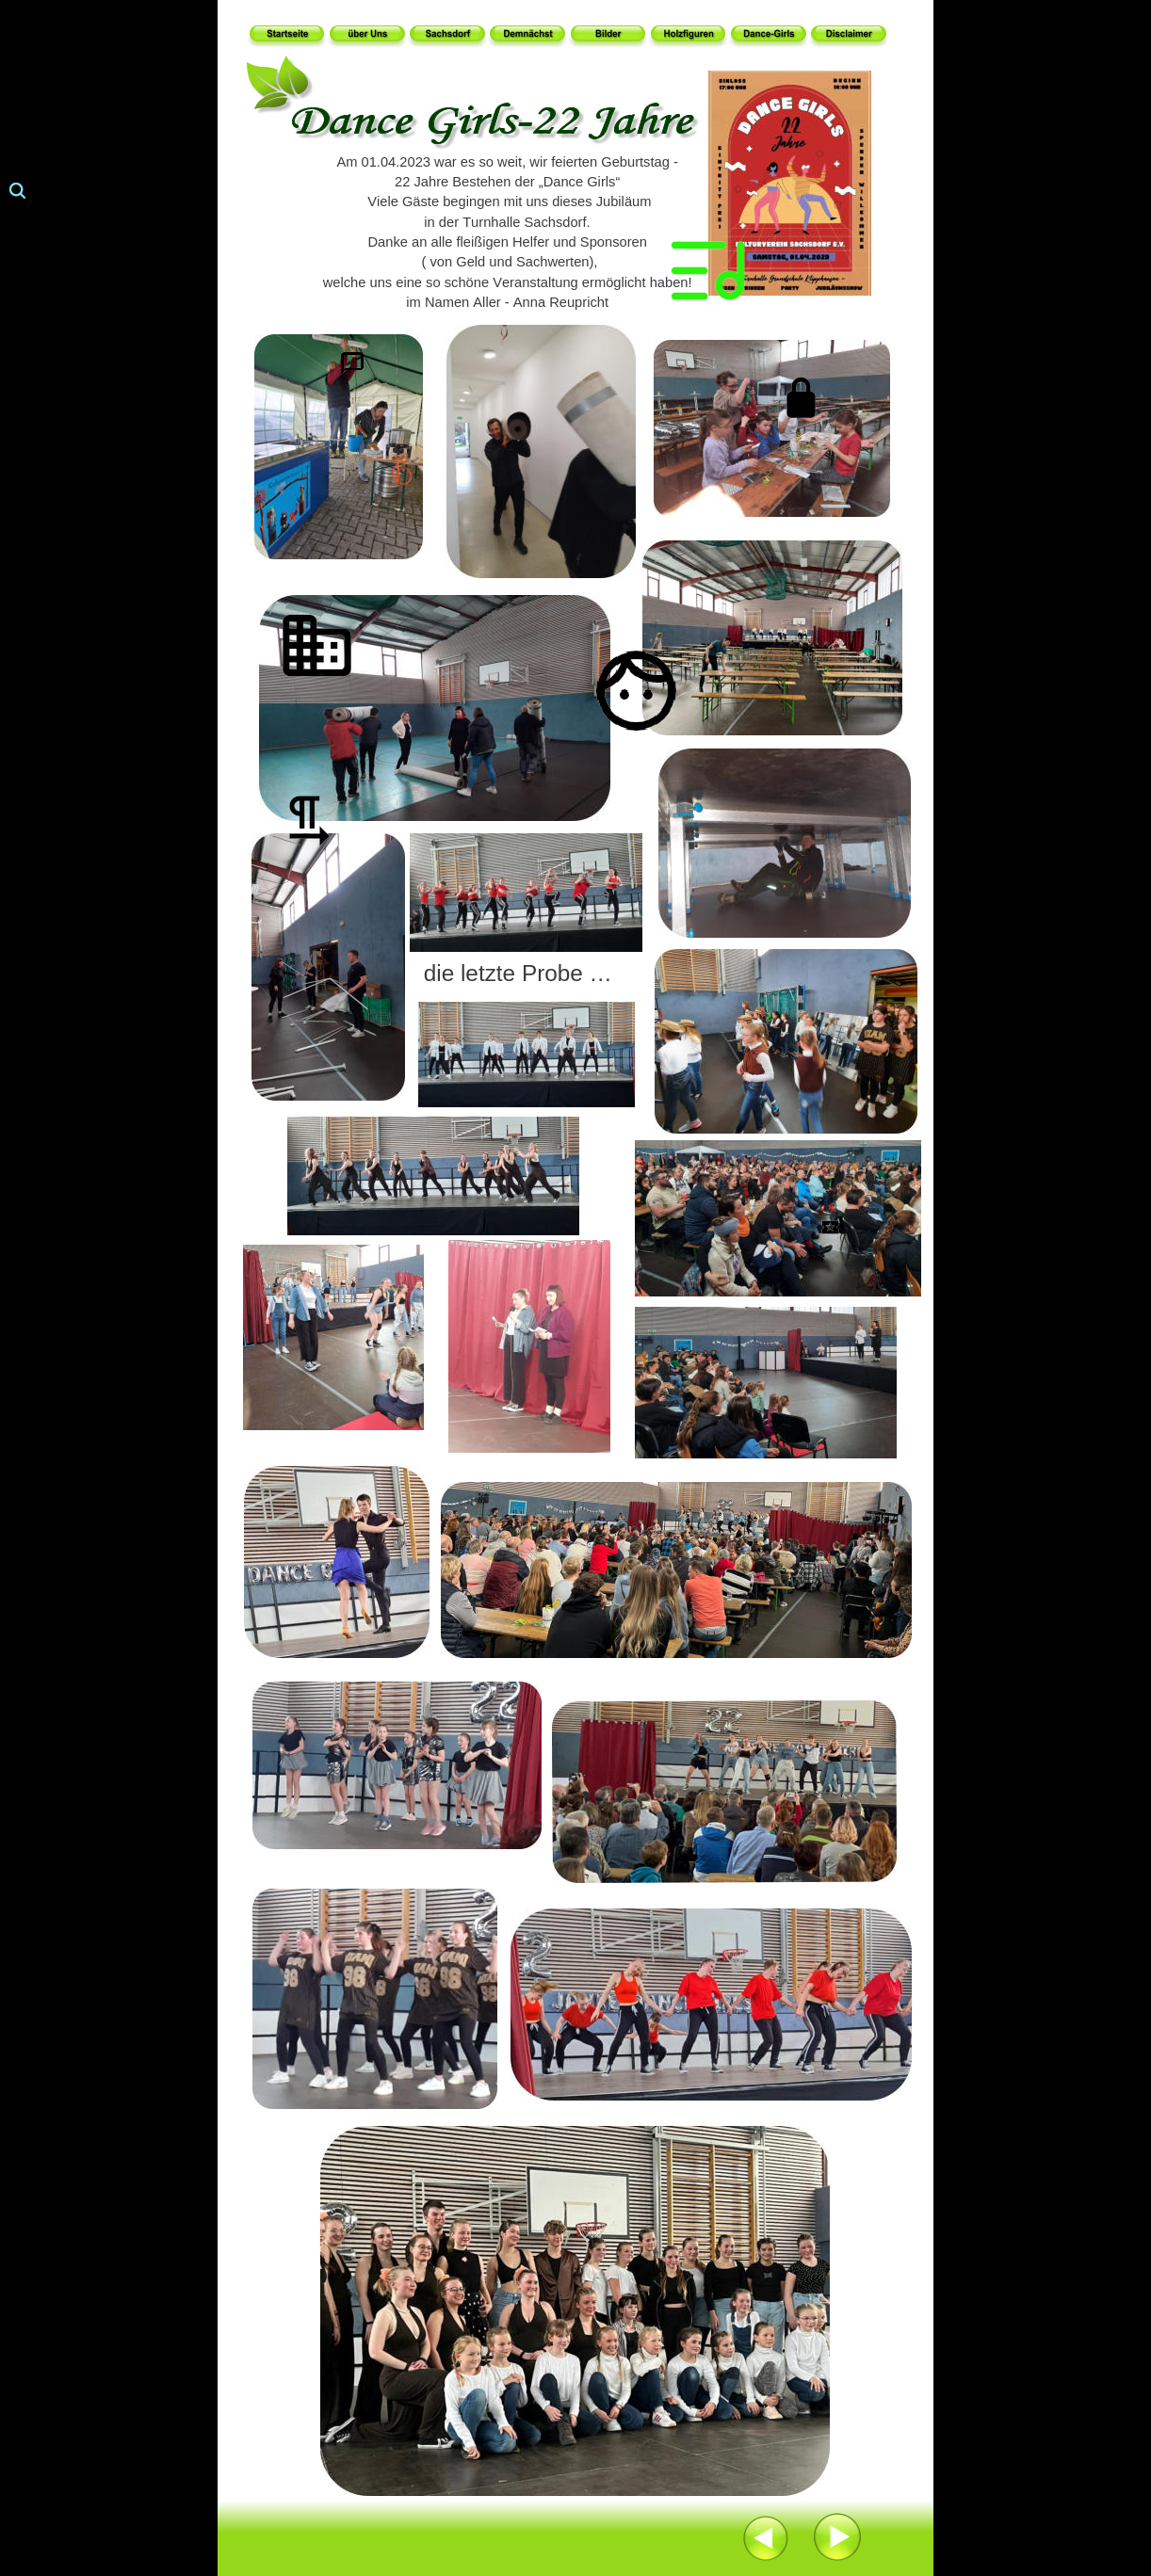 The width and height of the screenshot is (1151, 2576). I want to click on view music playlist, so click(707, 270).